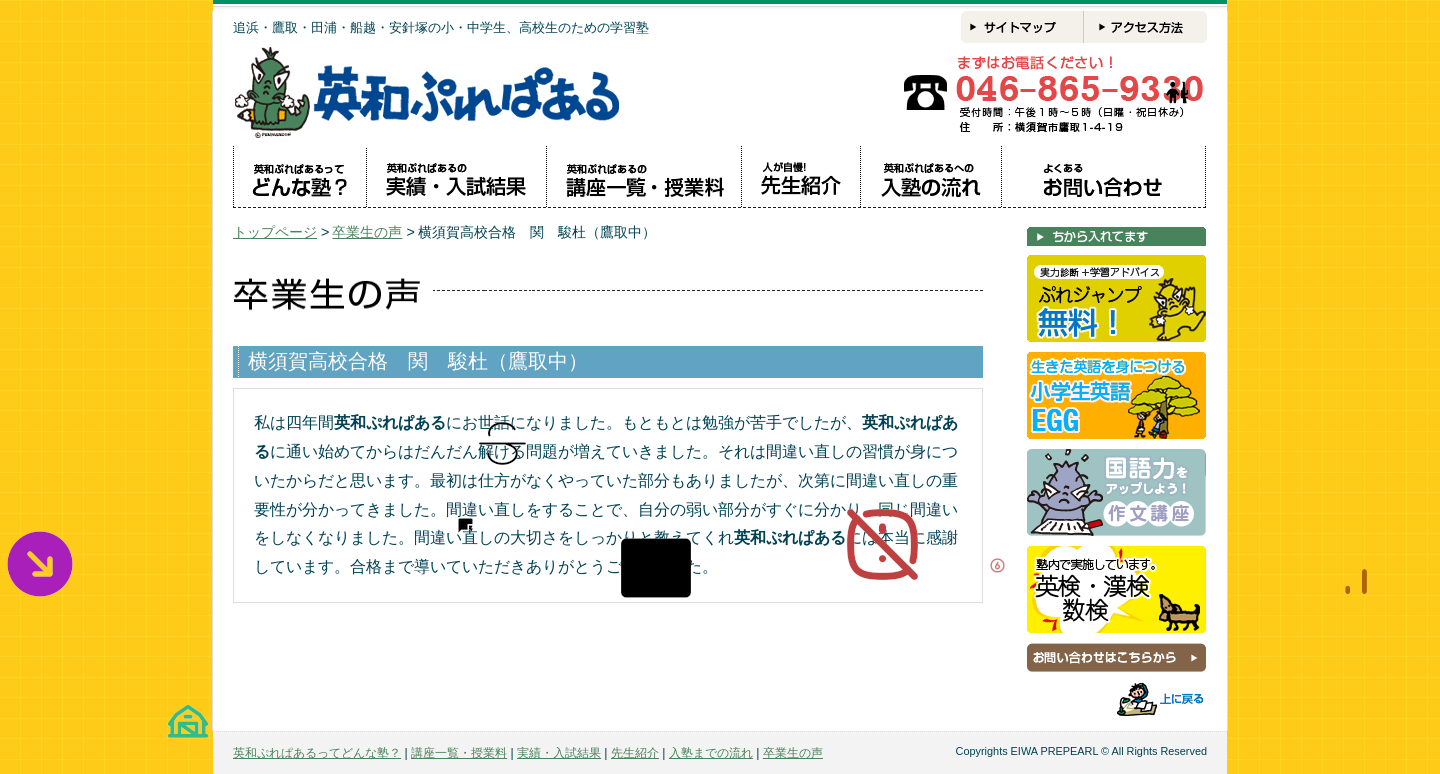 This screenshot has height=774, width=1440. Describe the element at coordinates (188, 724) in the screenshot. I see `access farm or agricultural settings` at that location.